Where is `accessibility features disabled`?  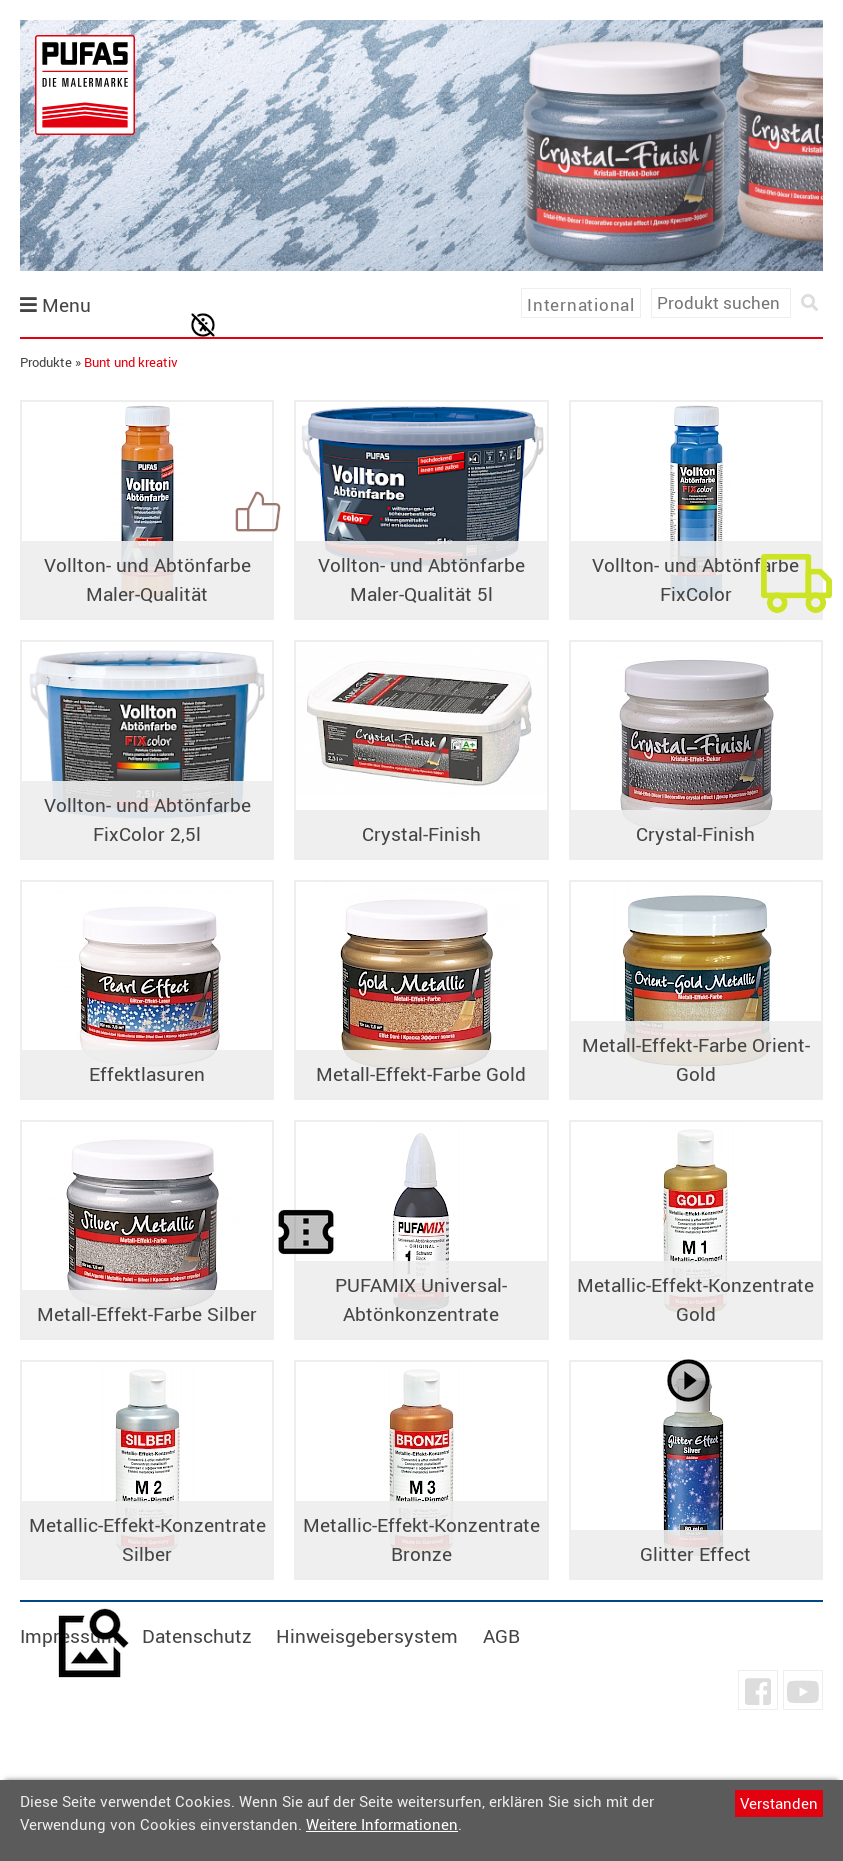
accessibility features disabled is located at coordinates (203, 325).